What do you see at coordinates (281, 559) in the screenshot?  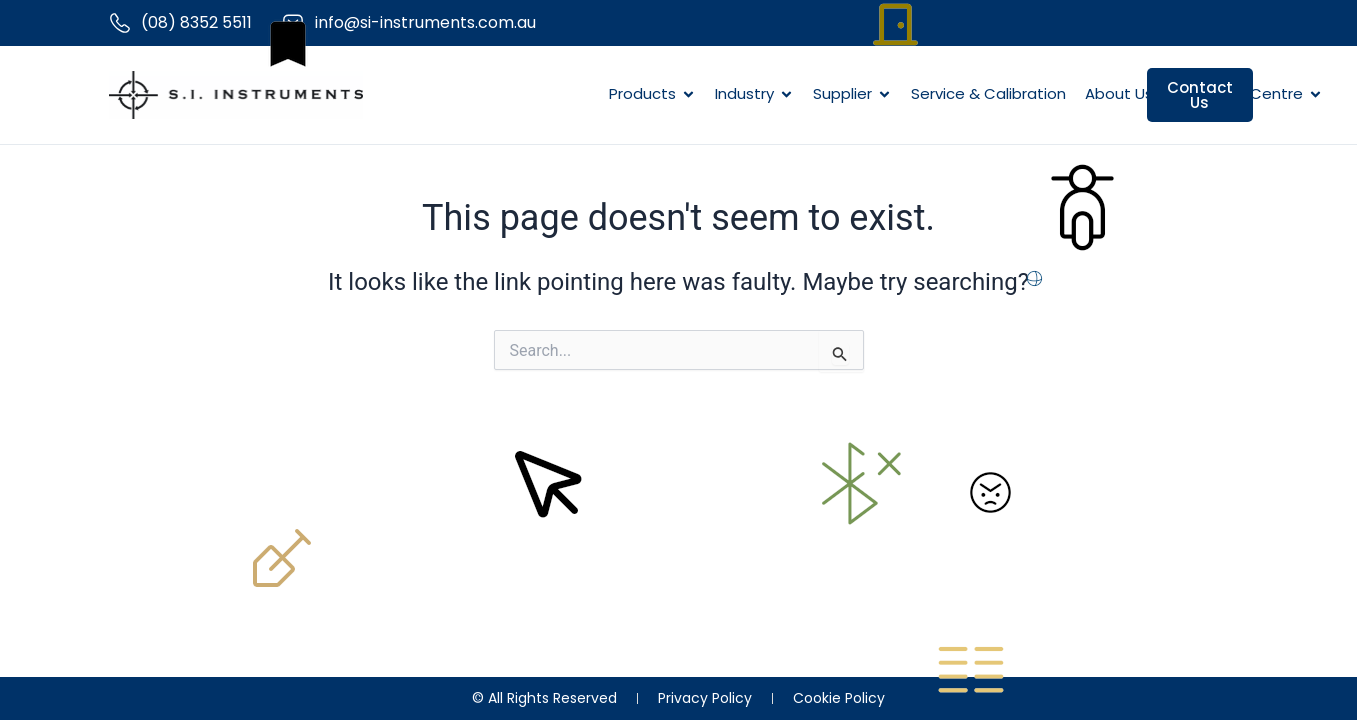 I see `access gardening or landscaping tools` at bounding box center [281, 559].